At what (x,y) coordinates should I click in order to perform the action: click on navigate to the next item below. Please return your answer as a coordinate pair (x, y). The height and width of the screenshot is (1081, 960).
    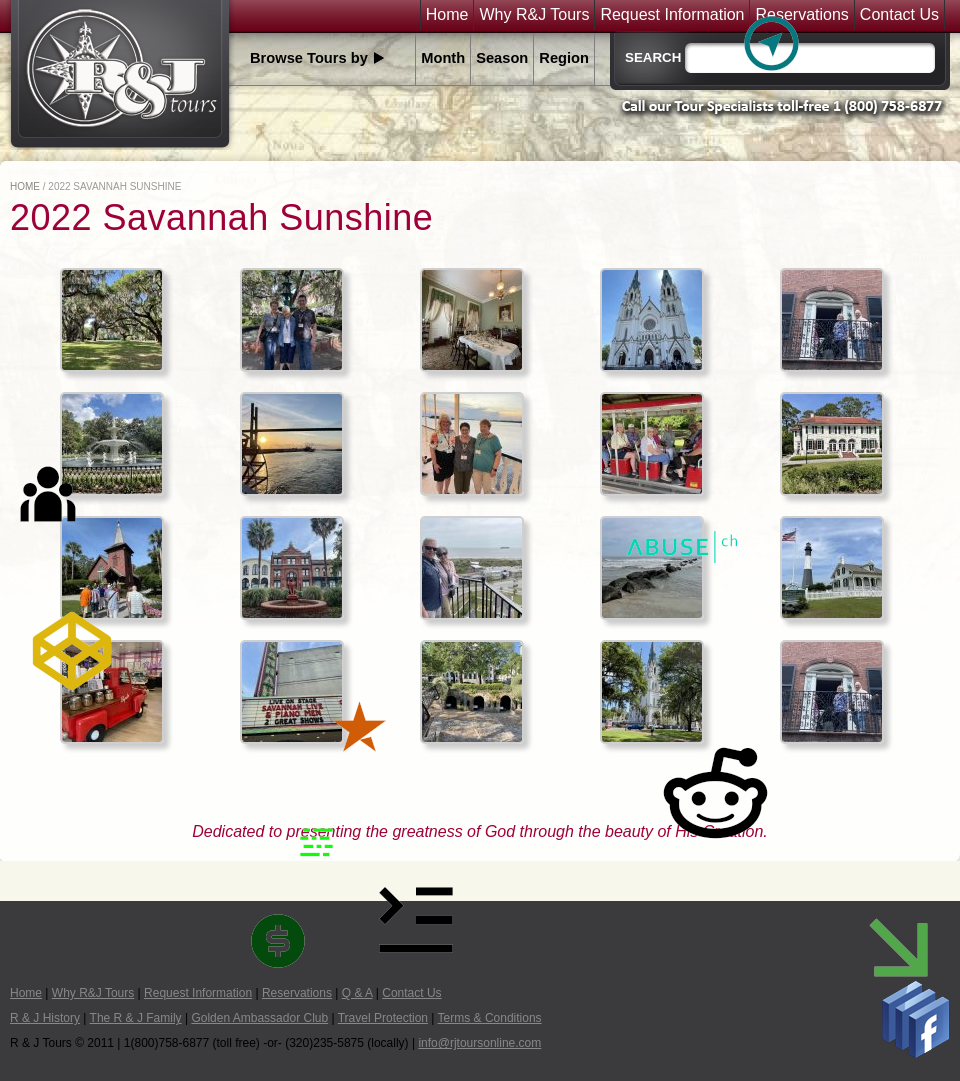
    Looking at the image, I should click on (898, 947).